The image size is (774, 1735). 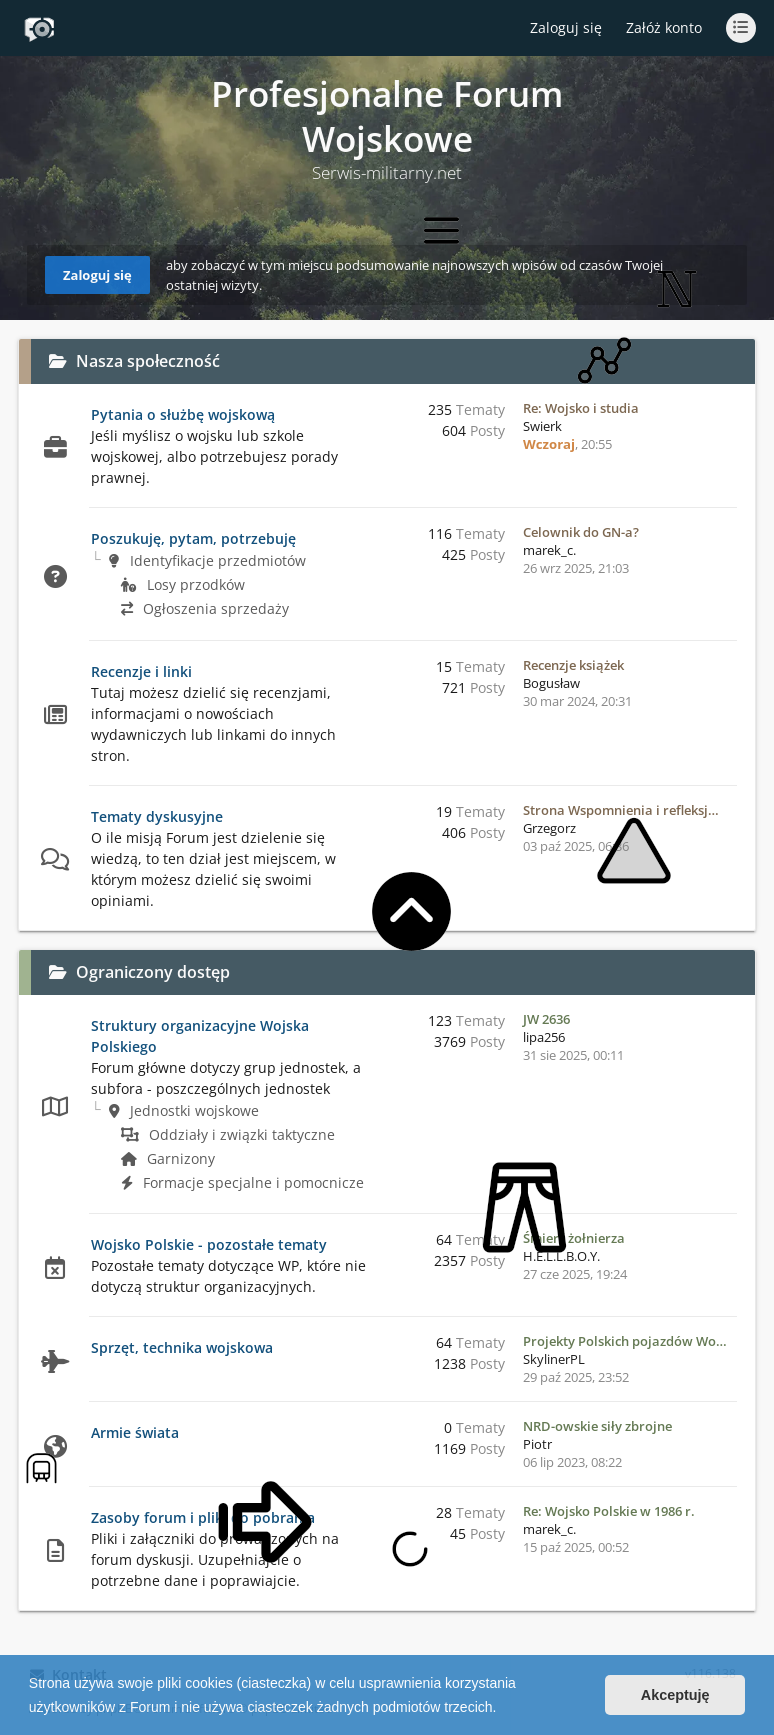 What do you see at coordinates (410, 1549) in the screenshot?
I see `loading content in progress` at bounding box center [410, 1549].